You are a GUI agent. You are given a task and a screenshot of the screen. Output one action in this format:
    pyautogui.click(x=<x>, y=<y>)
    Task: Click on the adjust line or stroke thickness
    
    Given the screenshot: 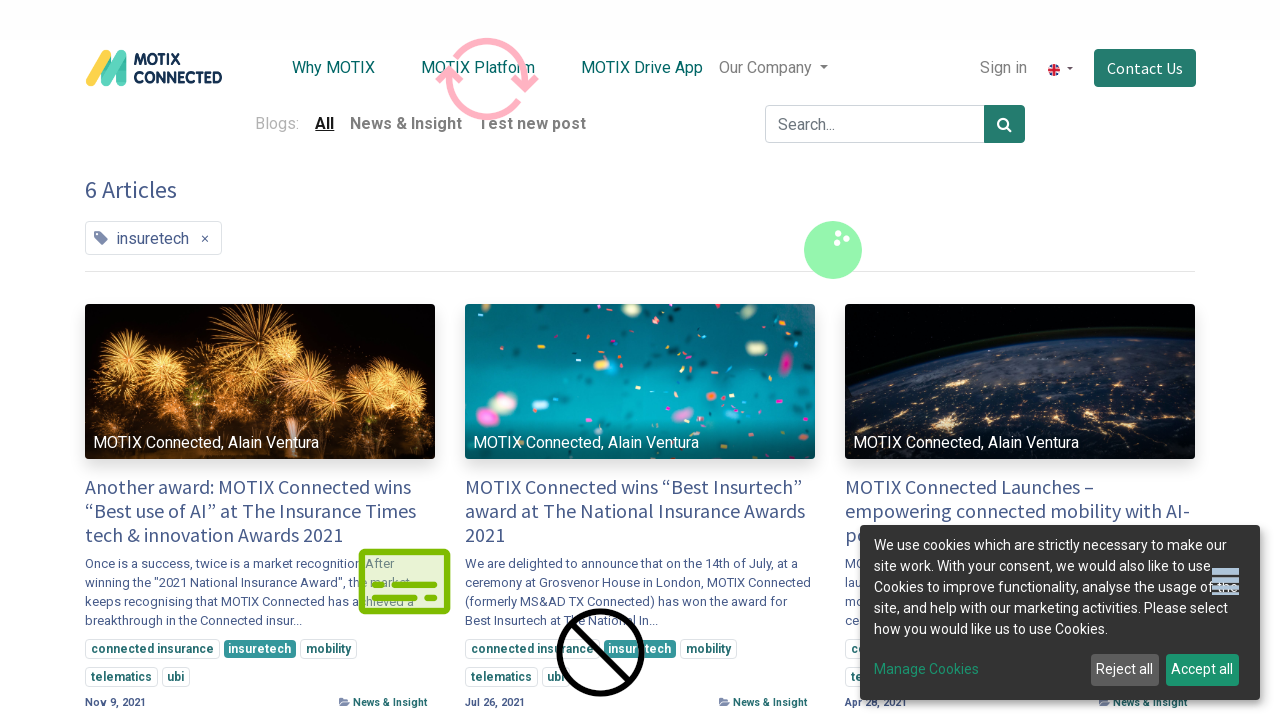 What is the action you would take?
    pyautogui.click(x=1225, y=581)
    